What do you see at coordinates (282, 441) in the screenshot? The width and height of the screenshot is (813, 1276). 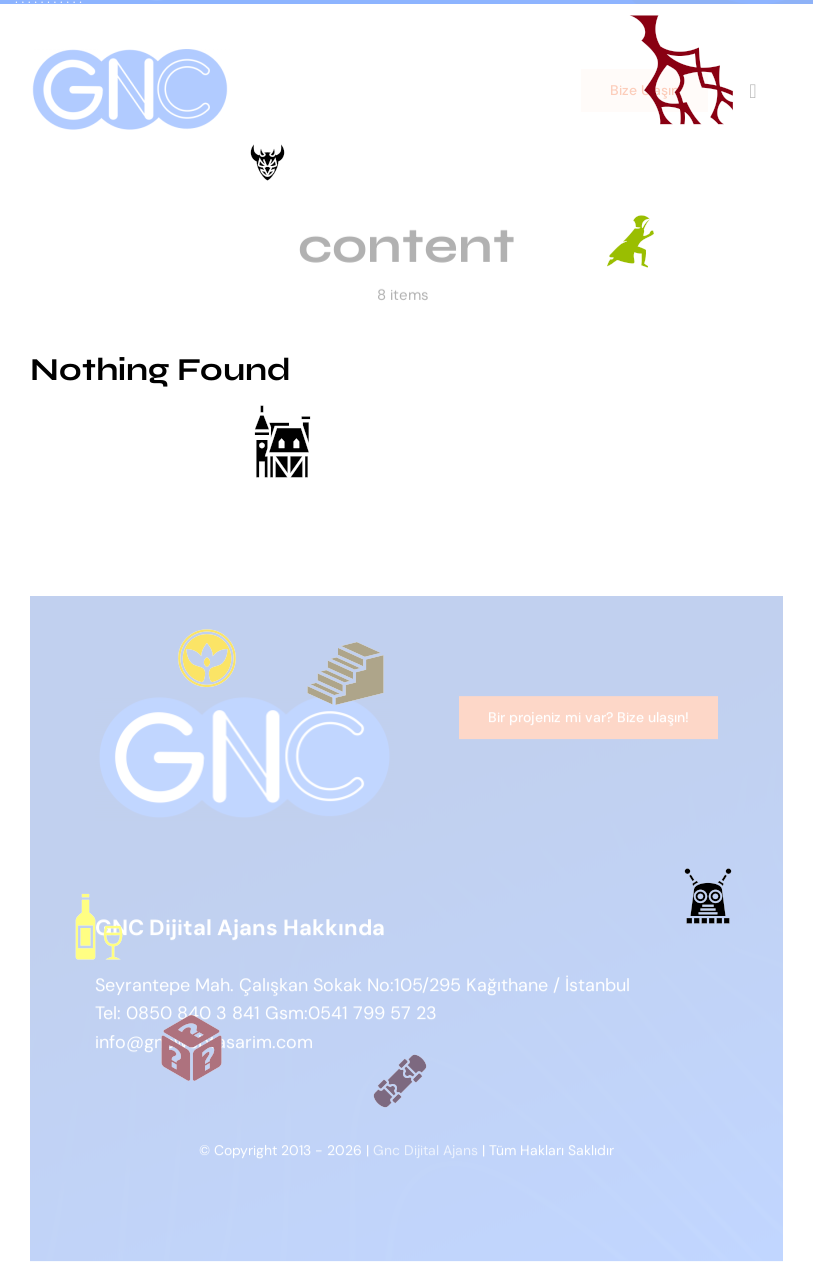 I see `access the village or town area` at bounding box center [282, 441].